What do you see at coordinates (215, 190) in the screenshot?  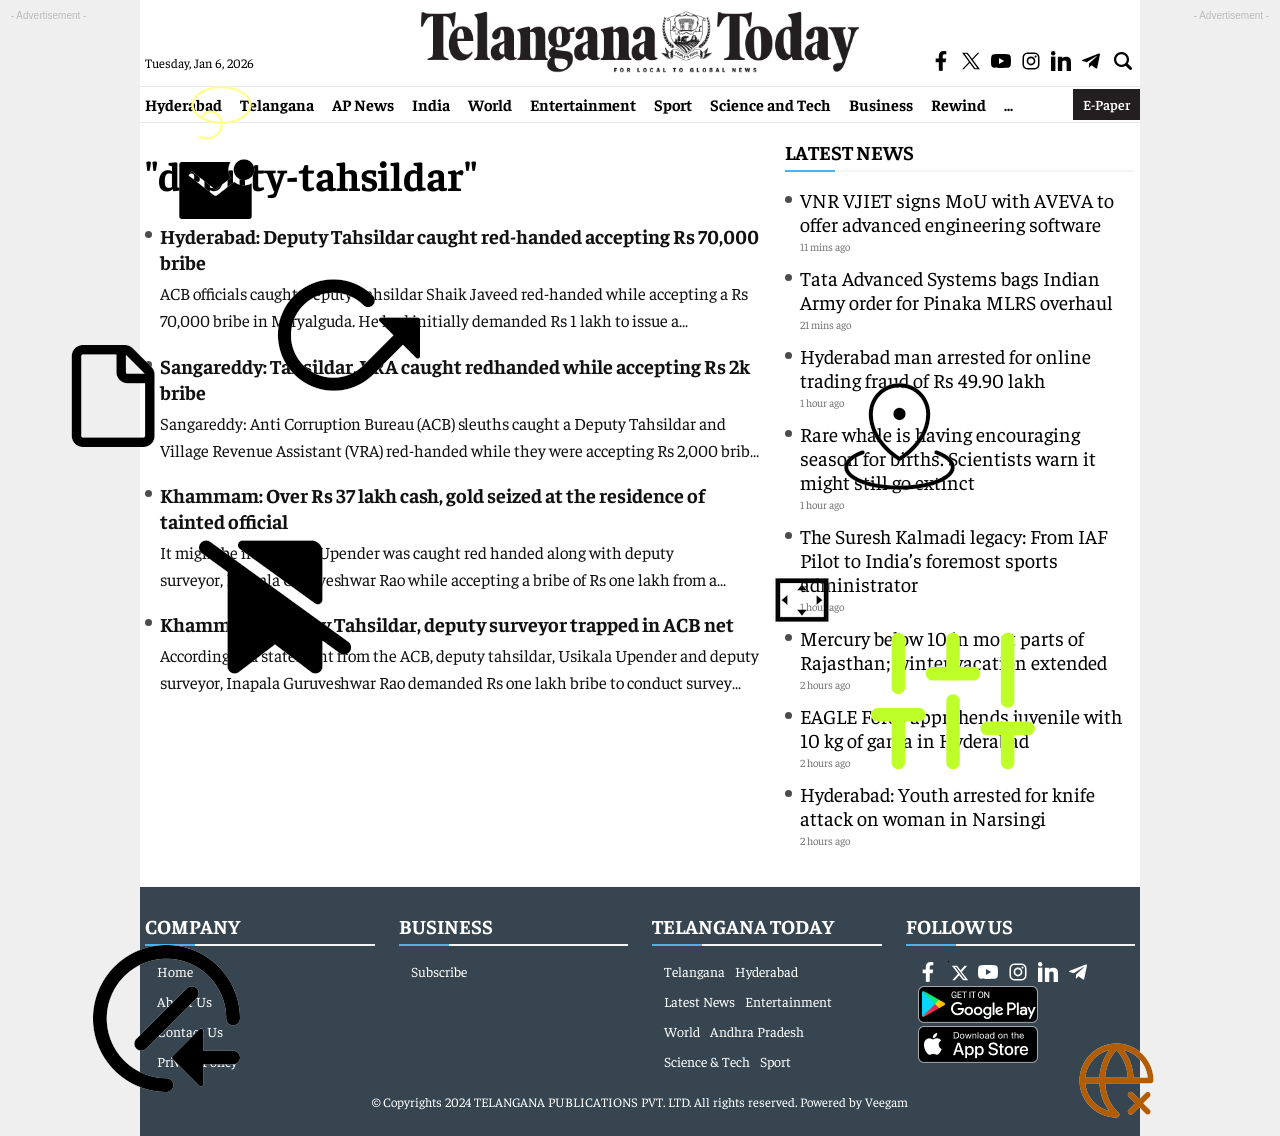 I see `indicates unread email in inbox` at bounding box center [215, 190].